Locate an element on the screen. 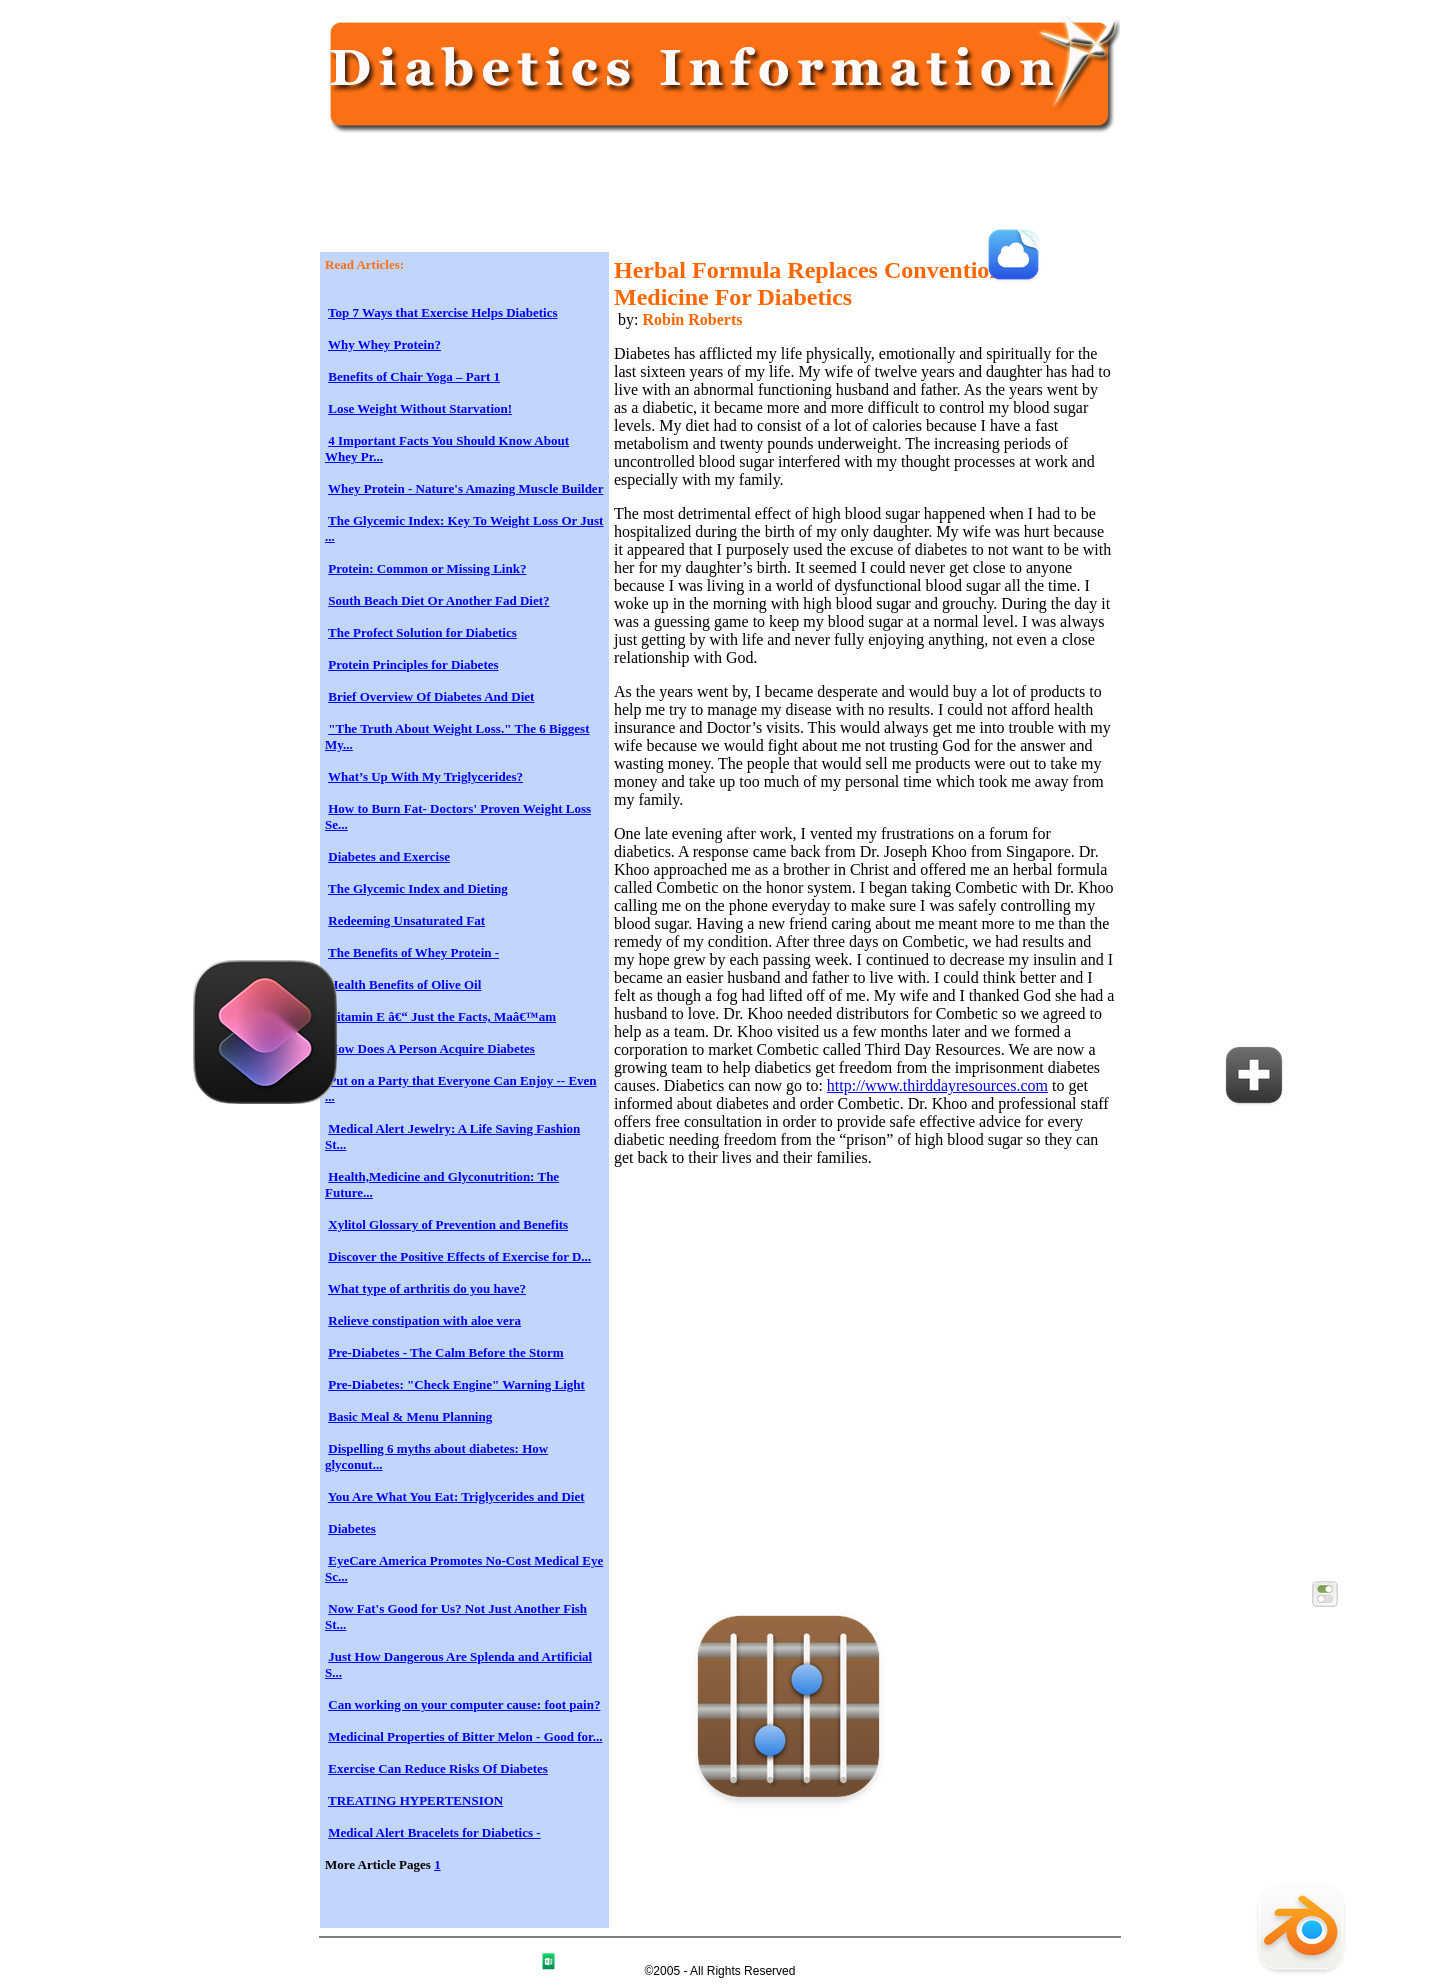  open Blender 3D modeling application is located at coordinates (1301, 1927).